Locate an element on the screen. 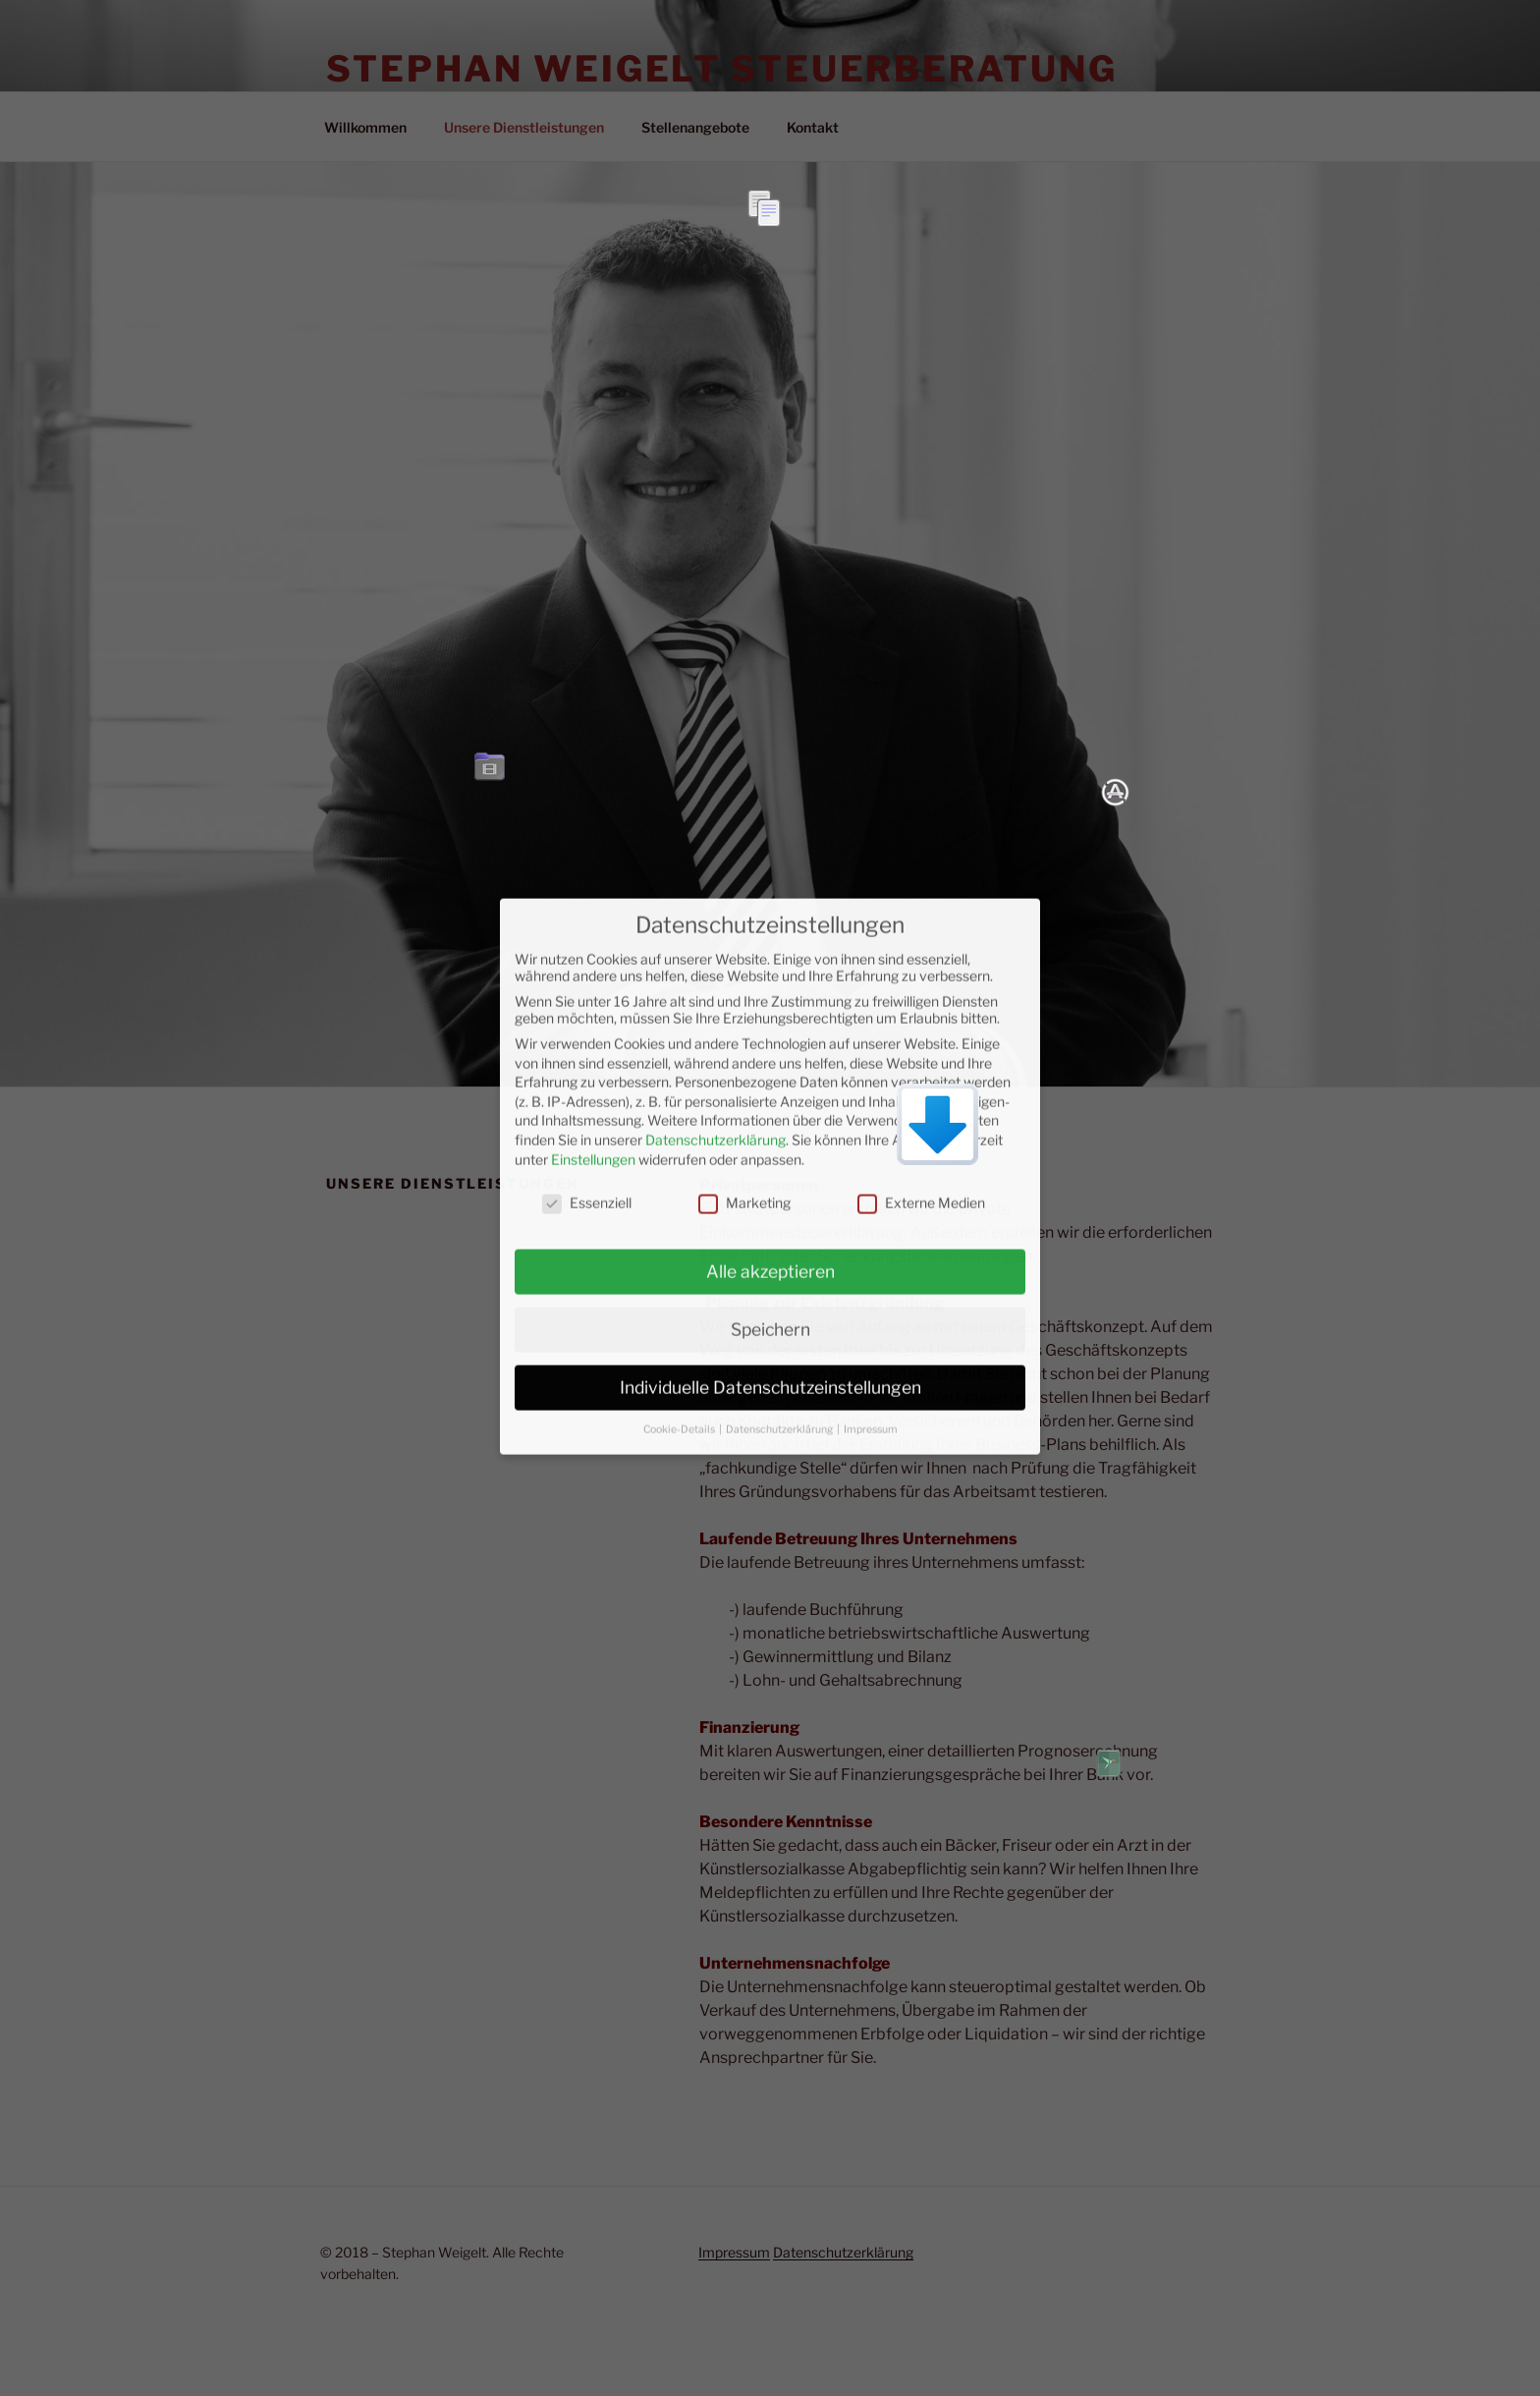  copy selected content to clipboard is located at coordinates (764, 208).